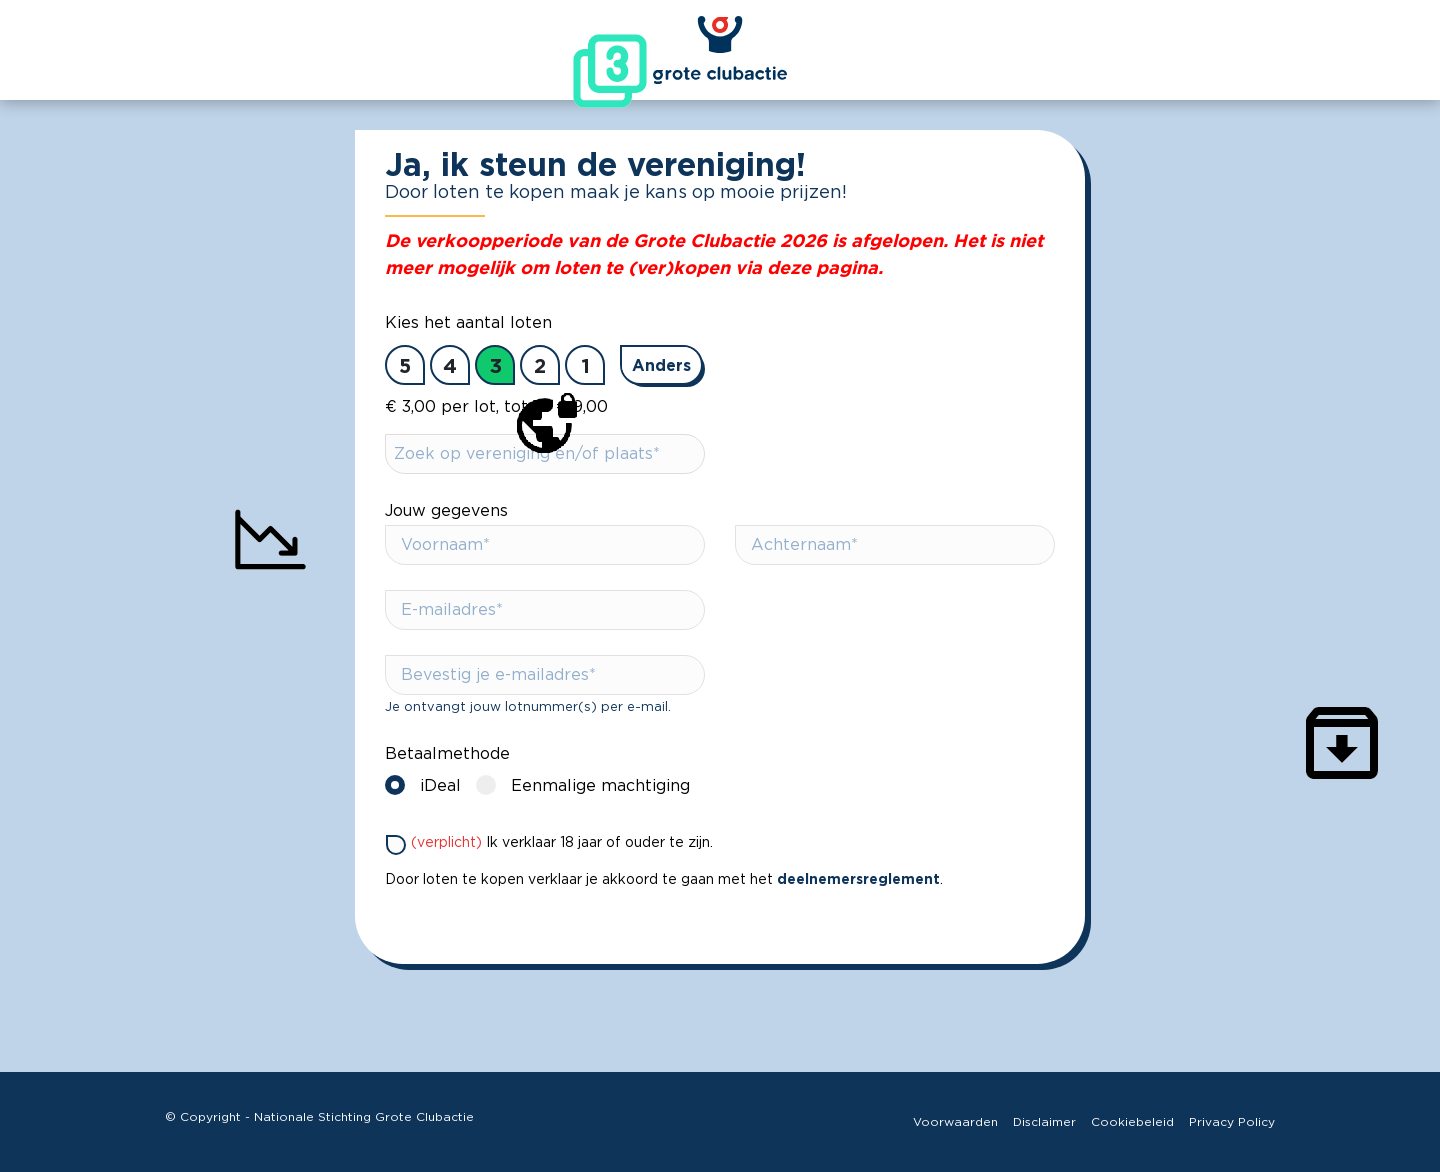 This screenshot has width=1440, height=1172. What do you see at coordinates (270, 539) in the screenshot?
I see `view declining metrics or trends` at bounding box center [270, 539].